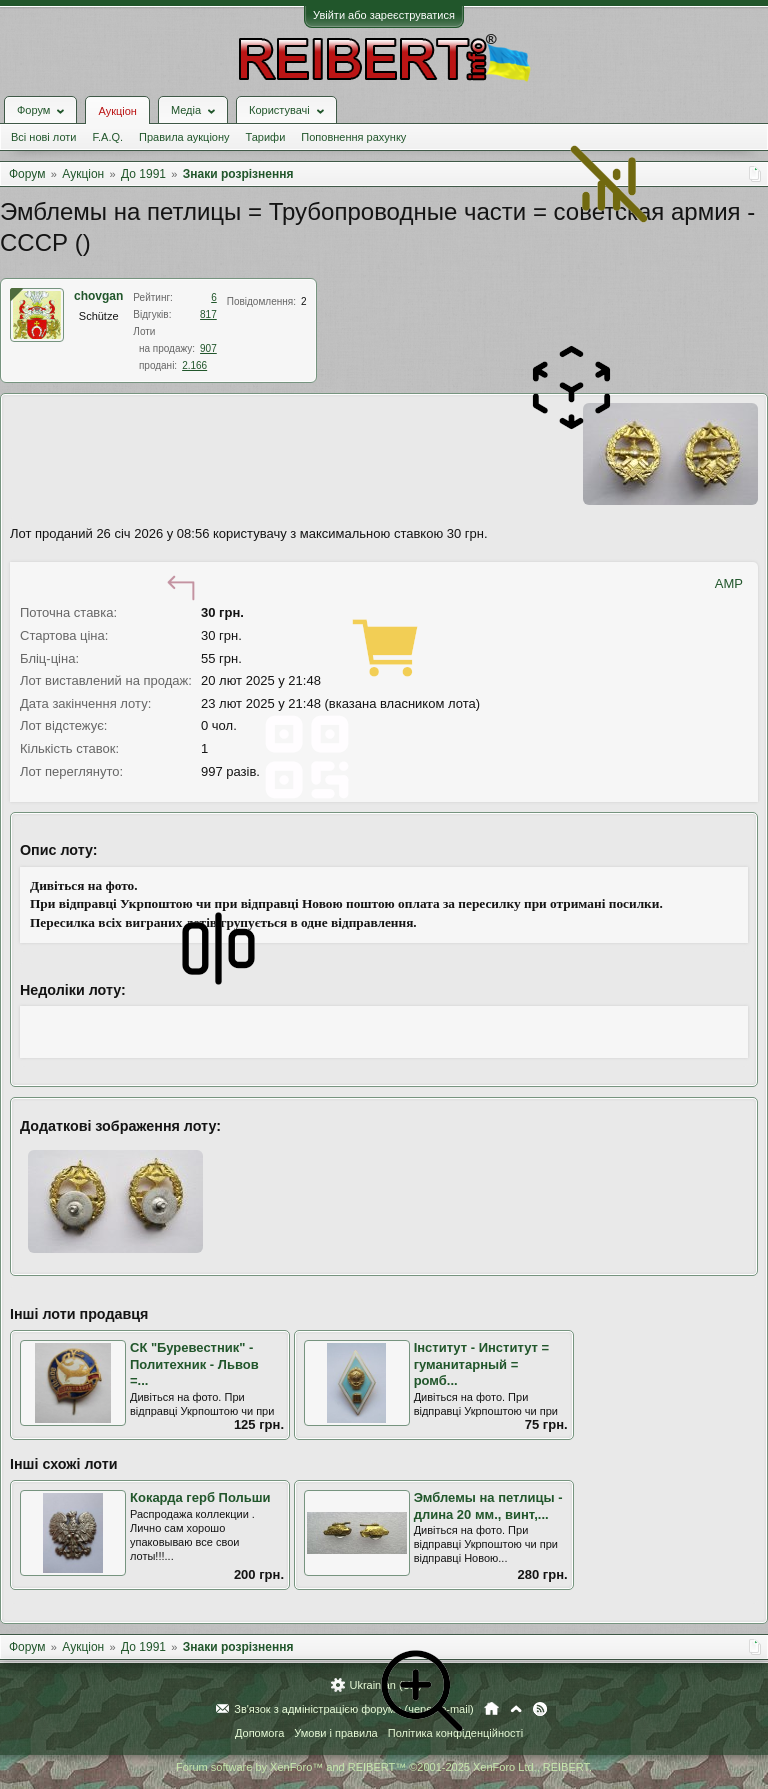 The width and height of the screenshot is (768, 1789). Describe the element at coordinates (218, 948) in the screenshot. I see `center align elements horizontally` at that location.